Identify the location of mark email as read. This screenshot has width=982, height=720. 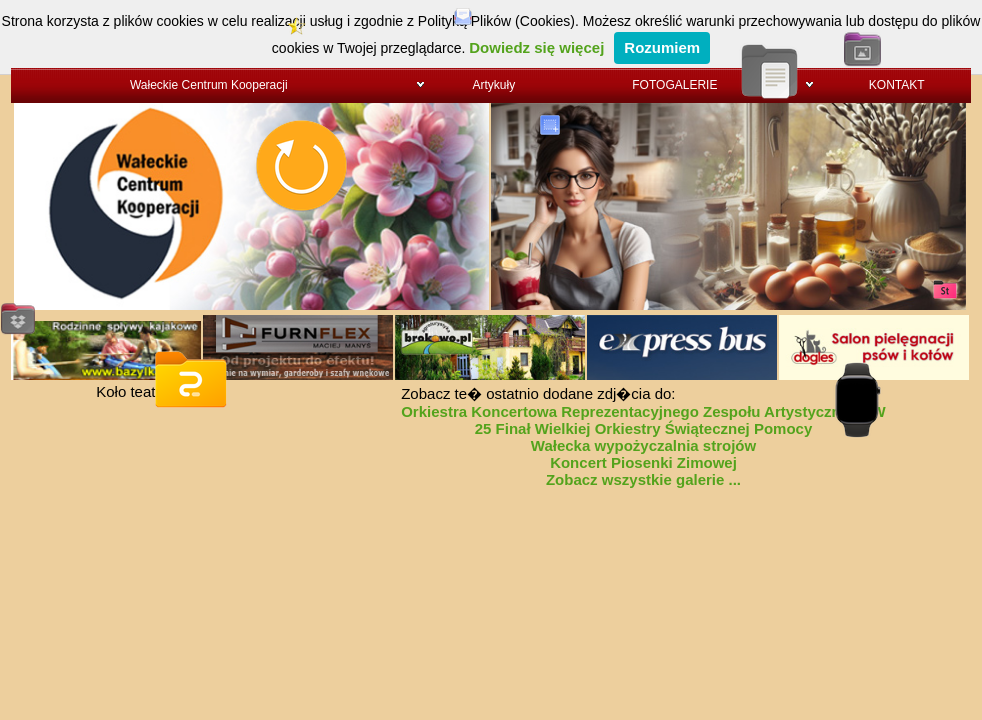
(463, 17).